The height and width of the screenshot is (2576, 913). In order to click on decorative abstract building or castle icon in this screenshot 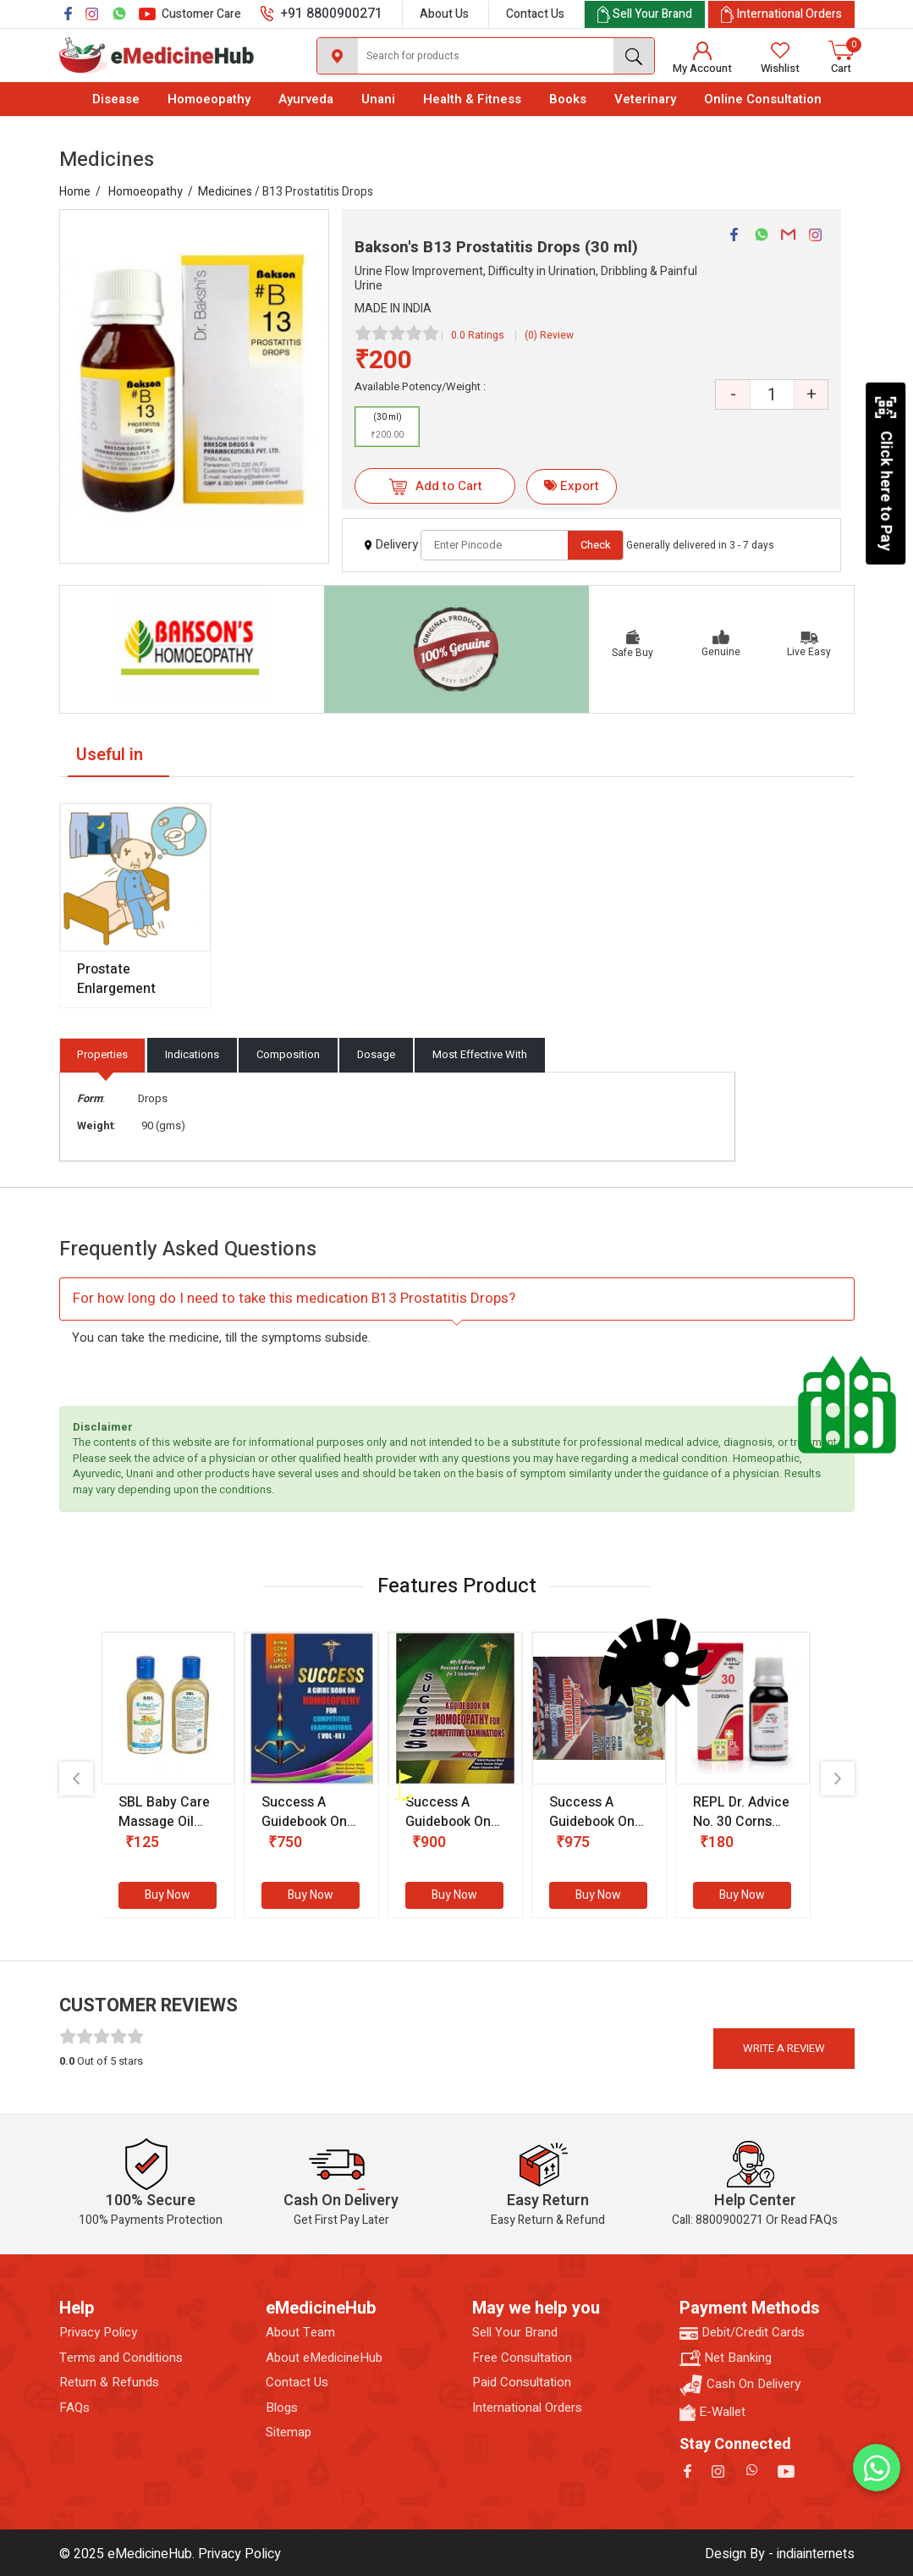, I will do `click(847, 1404)`.